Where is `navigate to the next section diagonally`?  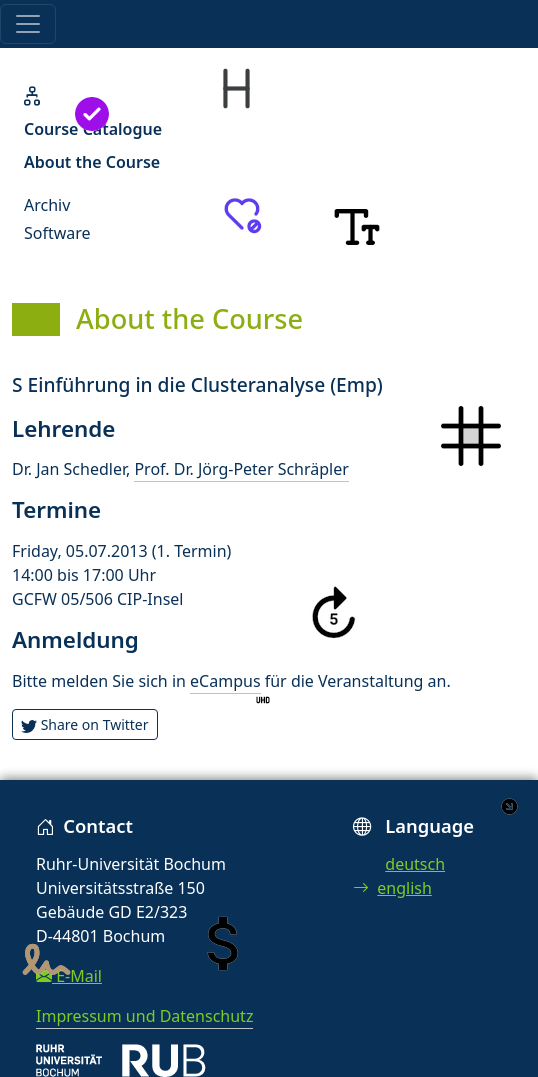
navigate to the next section diagonally is located at coordinates (509, 806).